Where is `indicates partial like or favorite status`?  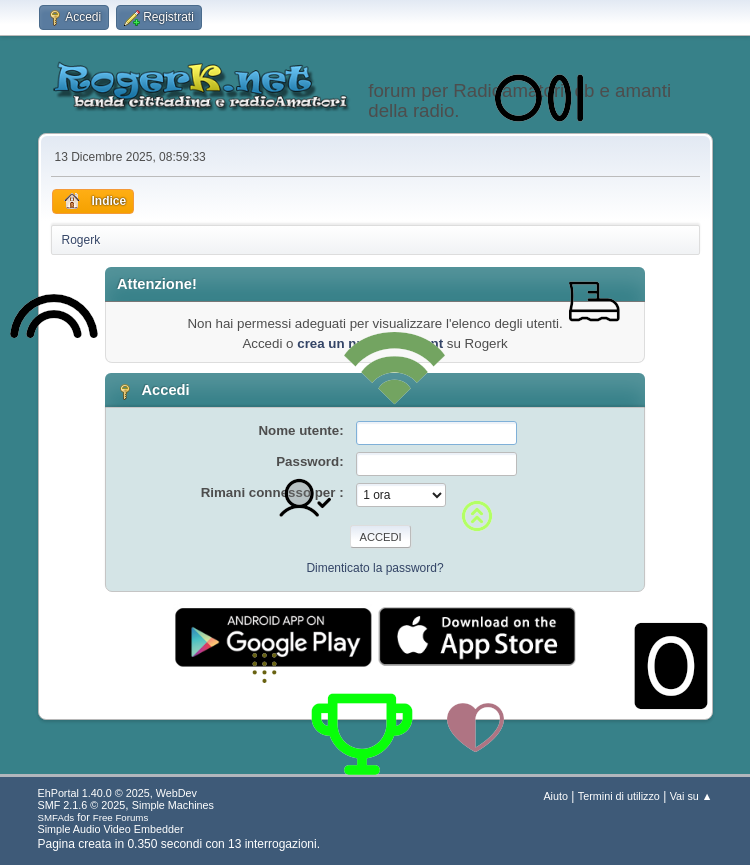 indicates partial like or favorite status is located at coordinates (475, 725).